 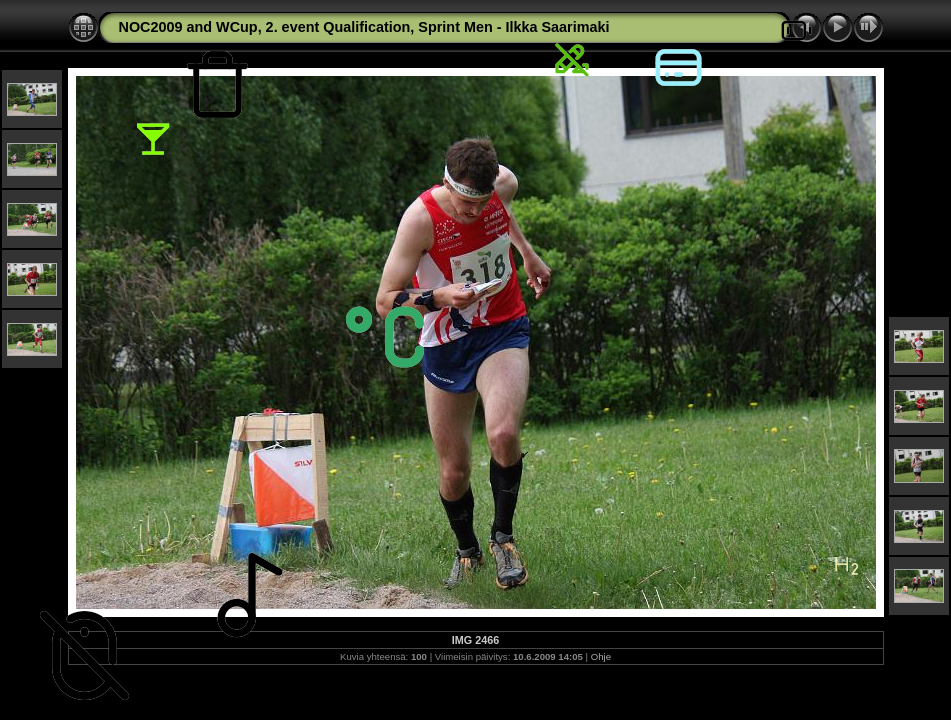 I want to click on indicates low battery level, so click(x=796, y=30).